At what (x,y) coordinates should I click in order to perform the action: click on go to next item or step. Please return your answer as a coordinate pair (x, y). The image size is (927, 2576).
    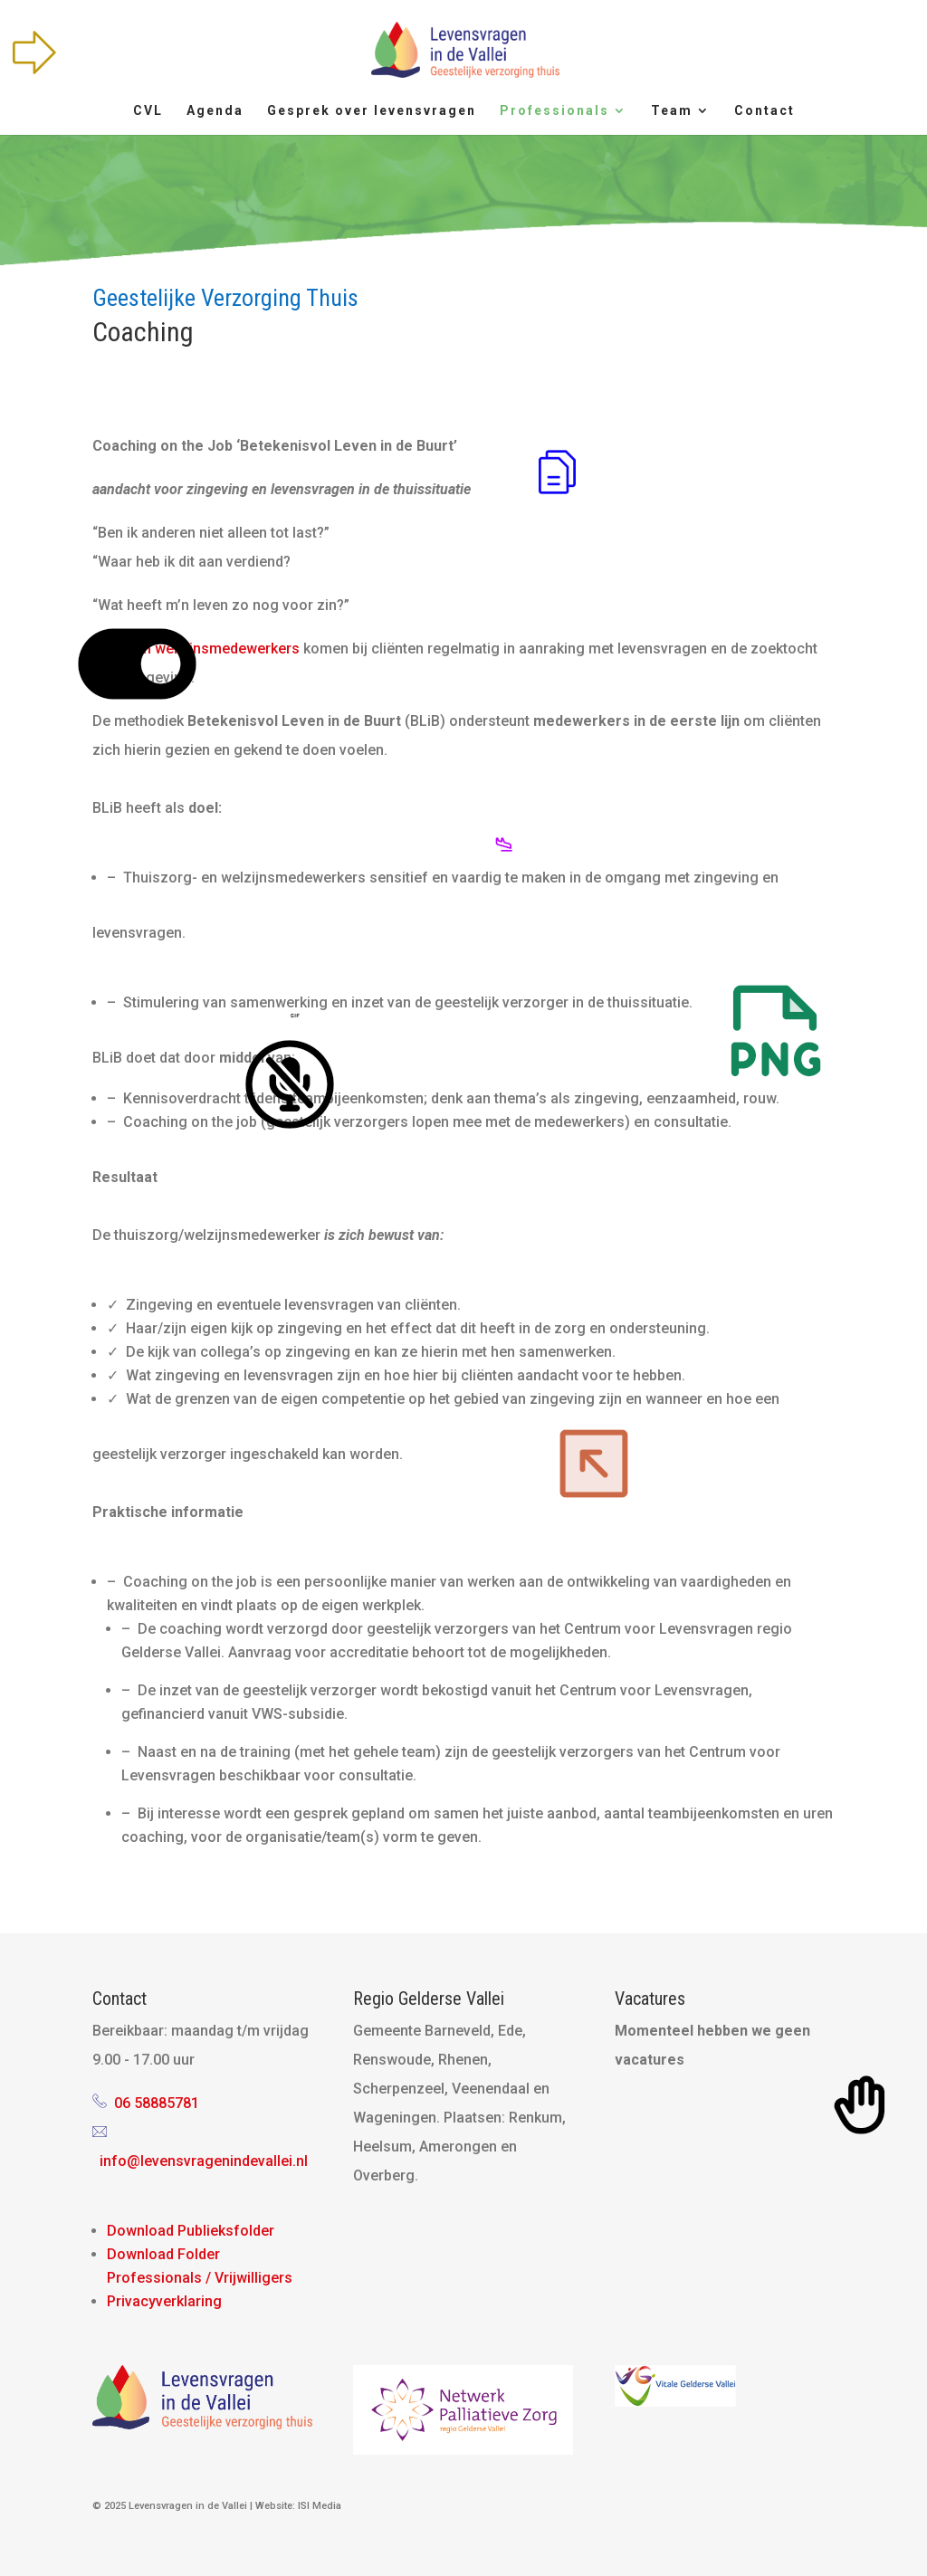
    Looking at the image, I should click on (33, 52).